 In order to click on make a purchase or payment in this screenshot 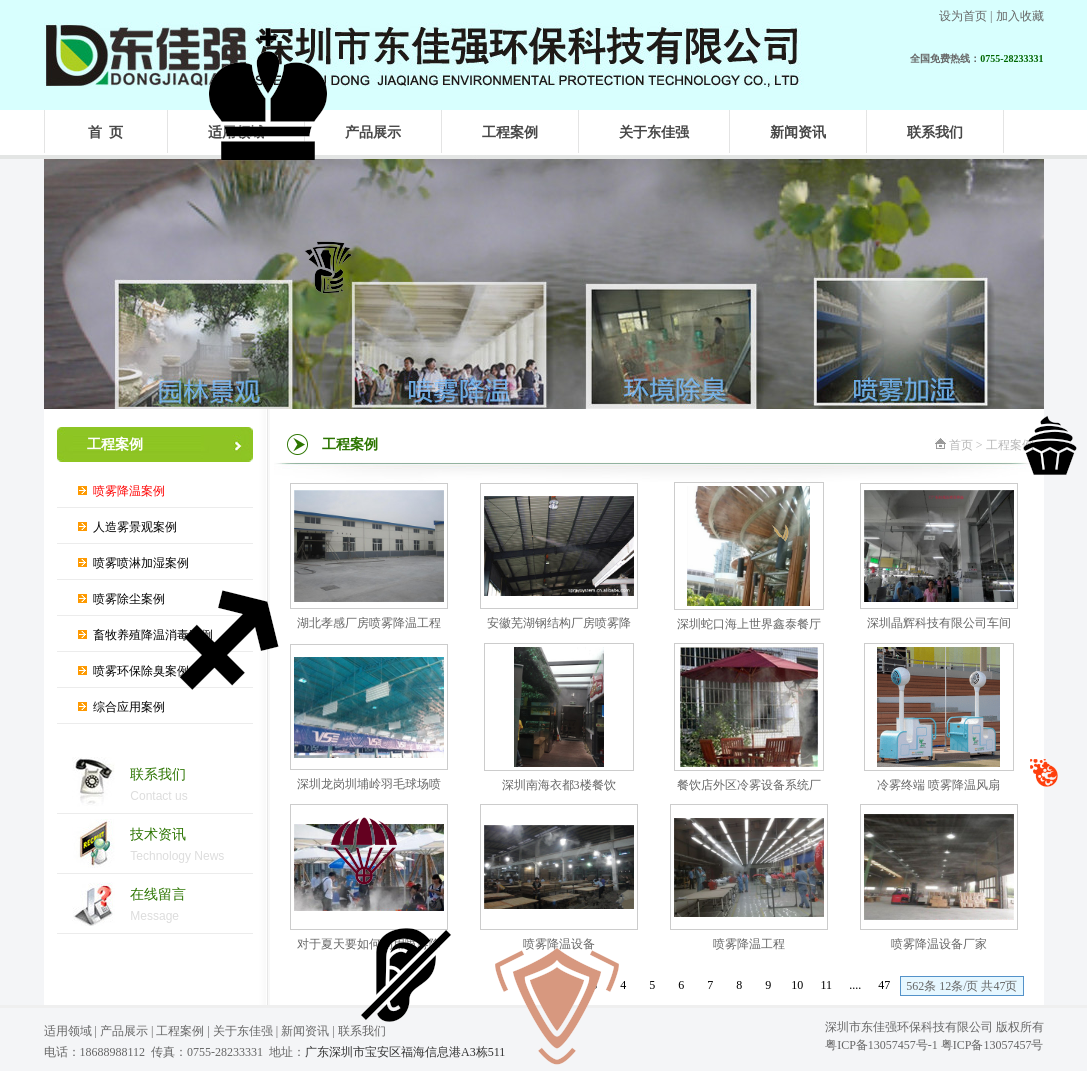, I will do `click(328, 267)`.